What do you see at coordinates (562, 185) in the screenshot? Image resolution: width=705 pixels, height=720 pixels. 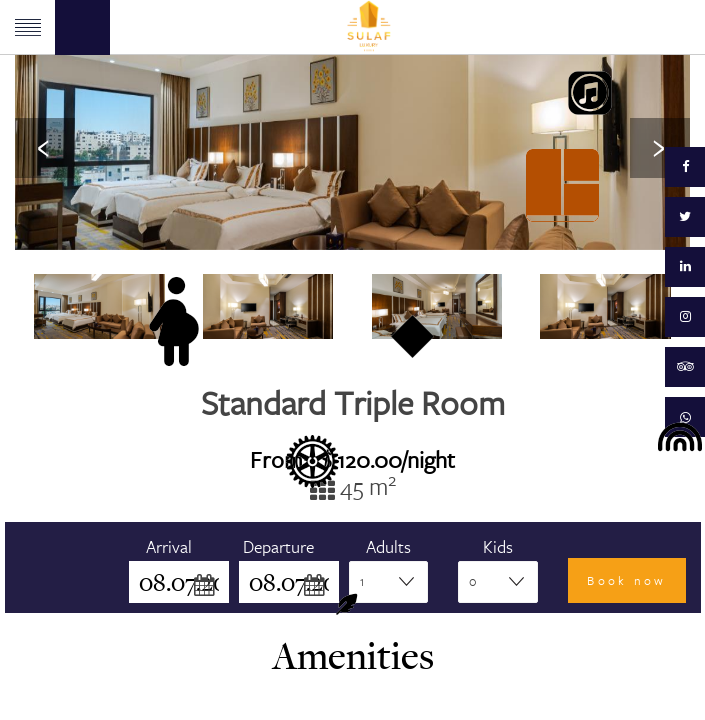 I see `tmux terminal multiplexer logo` at bounding box center [562, 185].